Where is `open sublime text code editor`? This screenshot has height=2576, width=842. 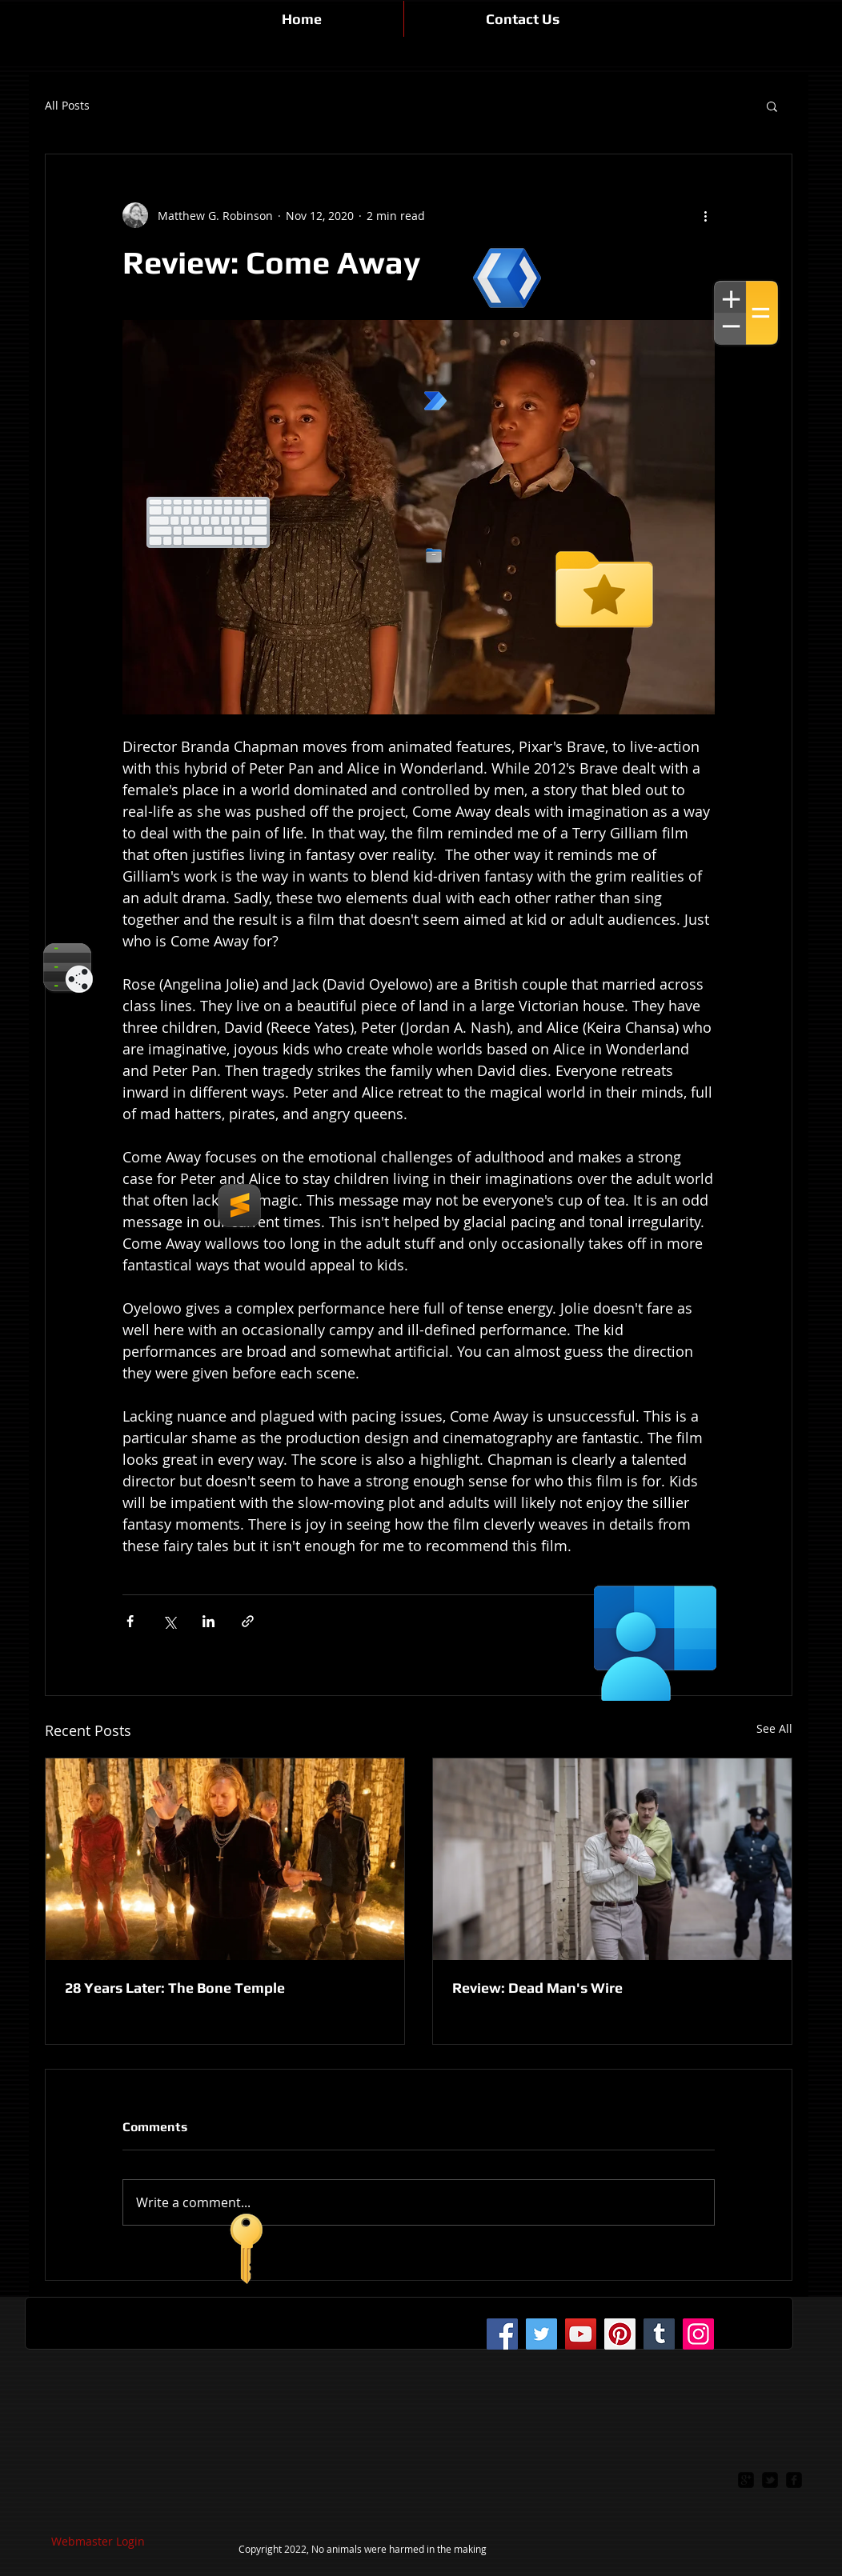
open sublime text code editor is located at coordinates (239, 1206).